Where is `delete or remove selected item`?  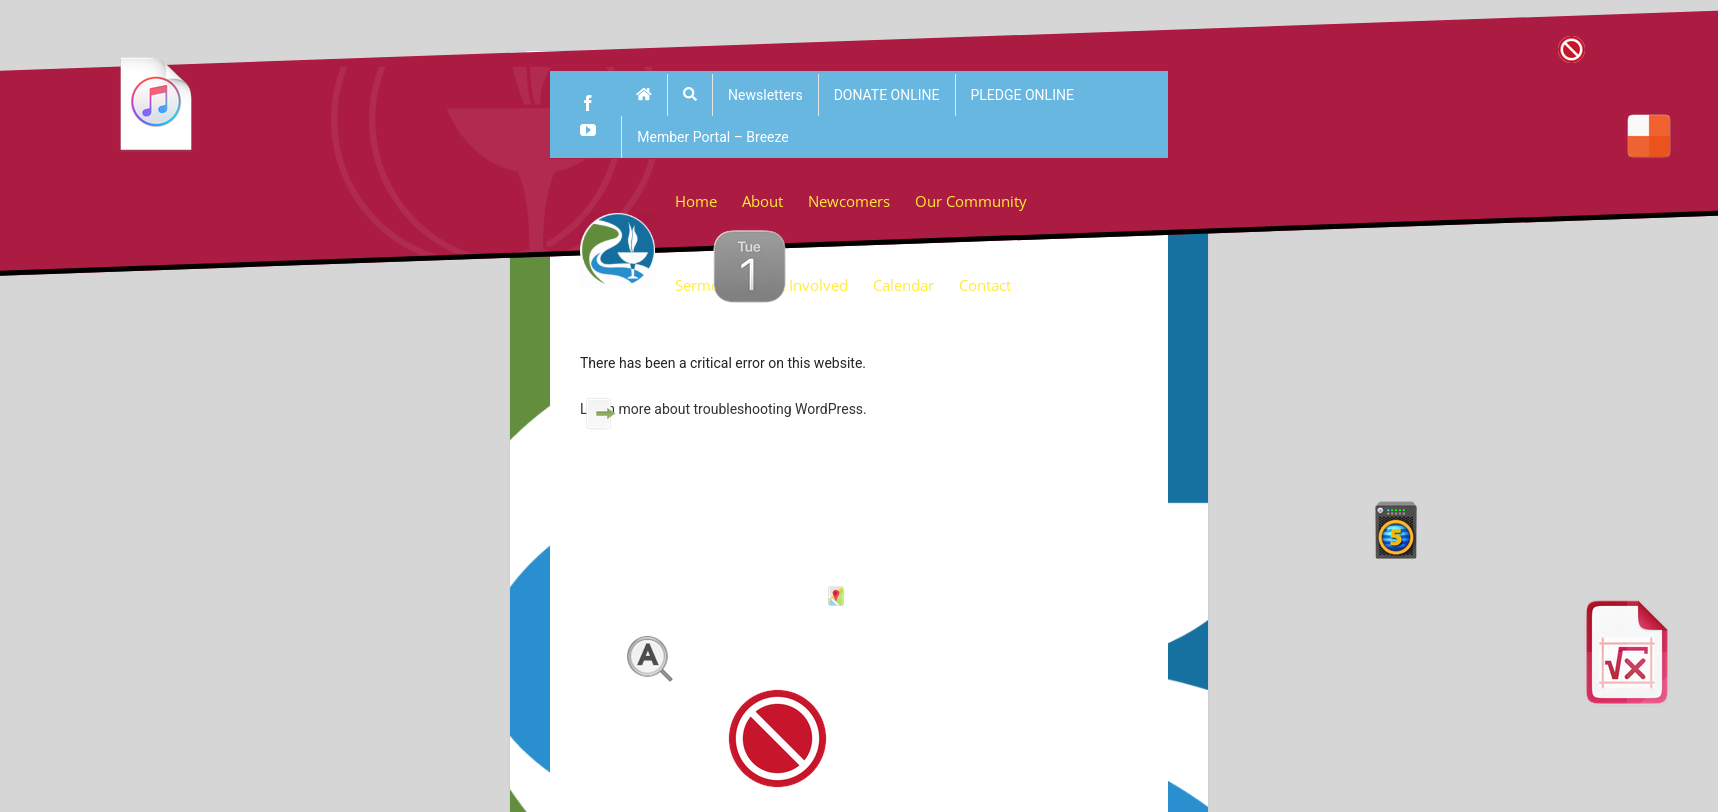 delete or remove selected item is located at coordinates (777, 738).